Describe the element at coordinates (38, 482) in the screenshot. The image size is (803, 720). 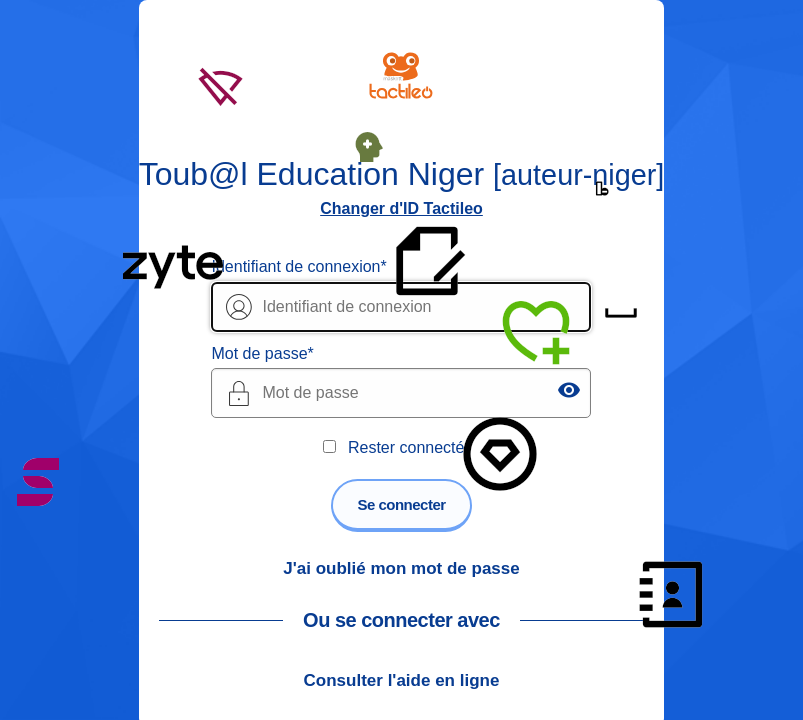
I see `sitrox brand logo` at that location.